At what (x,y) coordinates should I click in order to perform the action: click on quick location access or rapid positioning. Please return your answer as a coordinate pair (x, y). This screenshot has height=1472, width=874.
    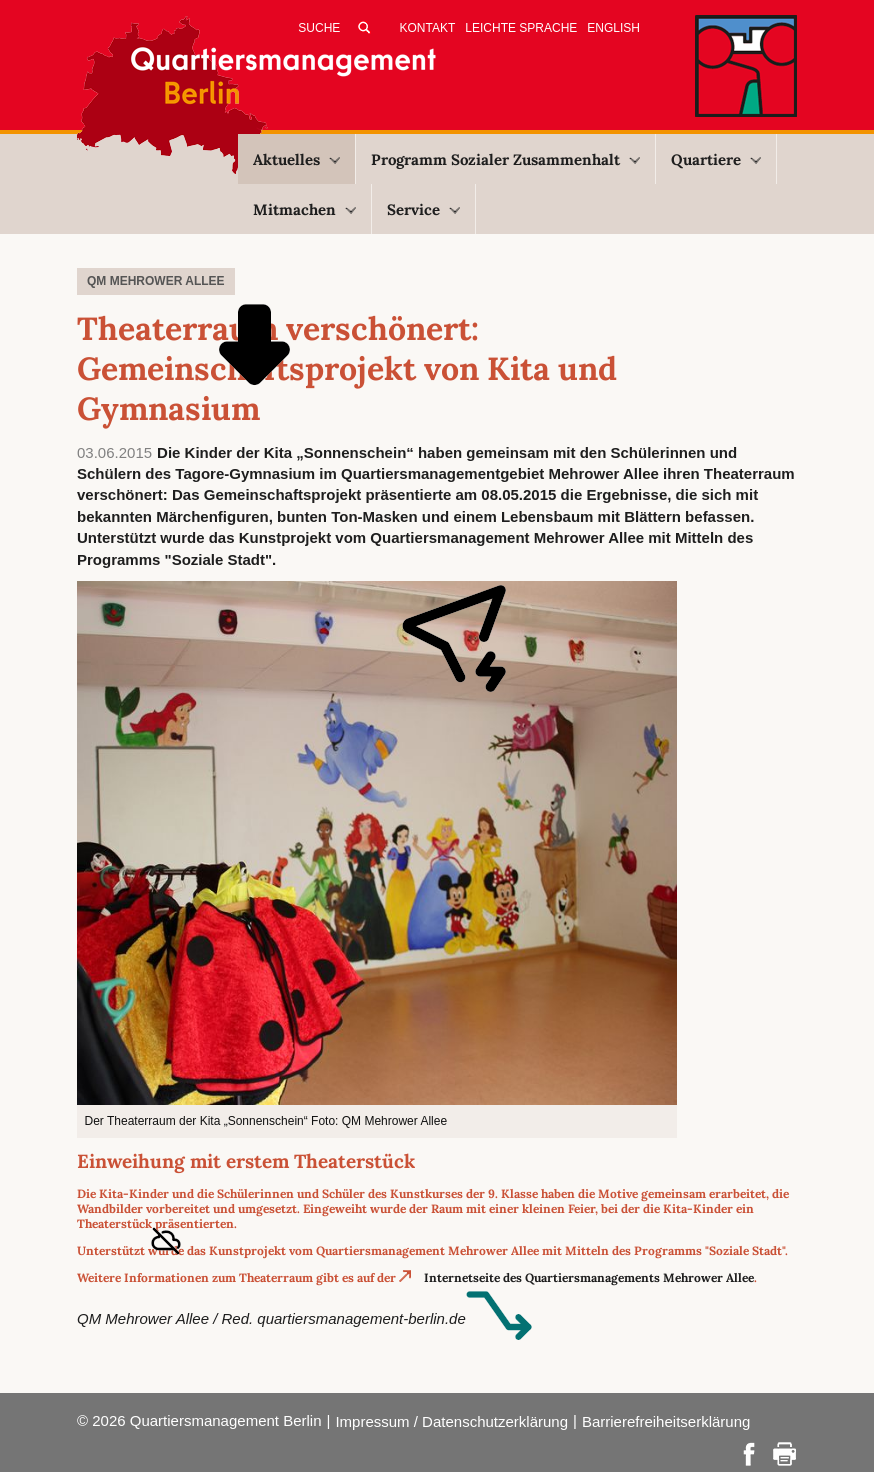
    Looking at the image, I should click on (455, 636).